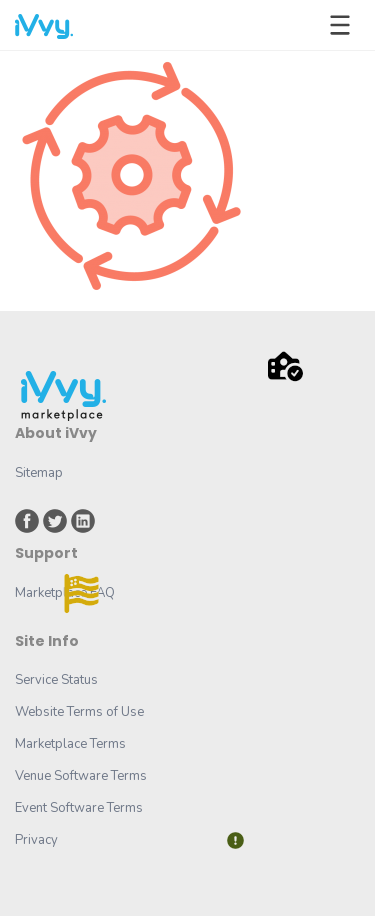  I want to click on indicates a warning or alert requiring attention, so click(235, 840).